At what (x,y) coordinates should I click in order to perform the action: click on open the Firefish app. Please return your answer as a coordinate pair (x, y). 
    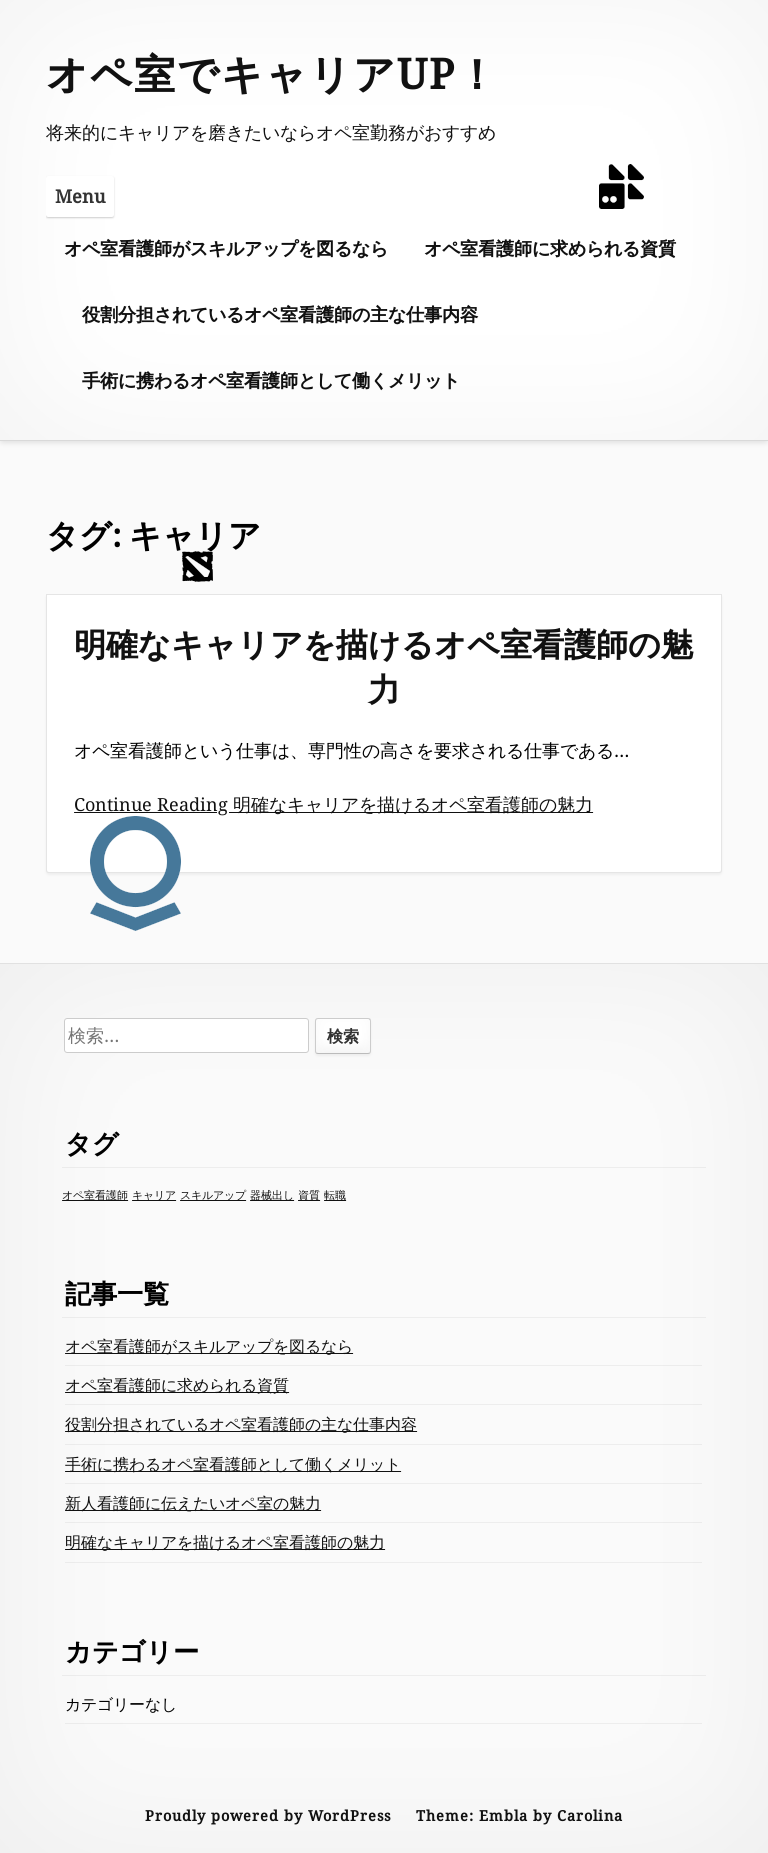
    Looking at the image, I should click on (621, 186).